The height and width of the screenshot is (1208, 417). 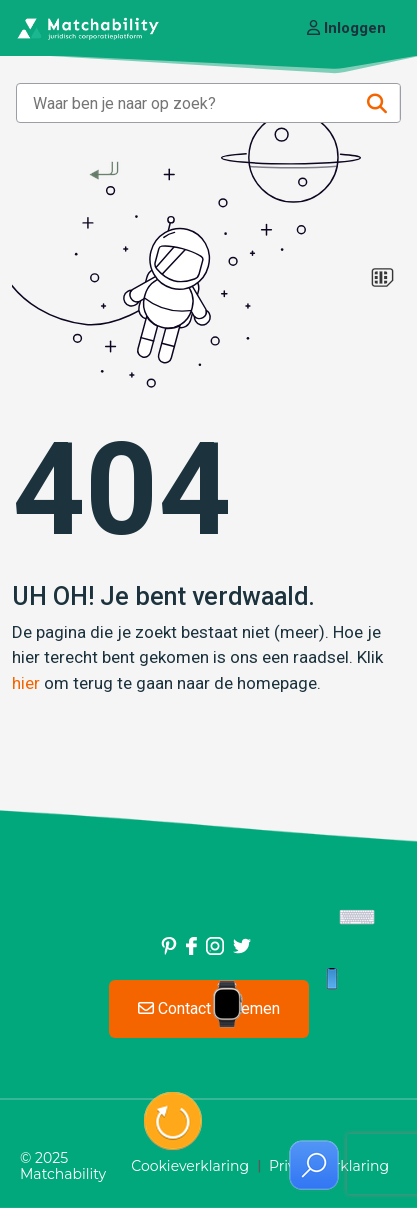 What do you see at coordinates (227, 1004) in the screenshot?
I see `apple watch ultra device icon` at bounding box center [227, 1004].